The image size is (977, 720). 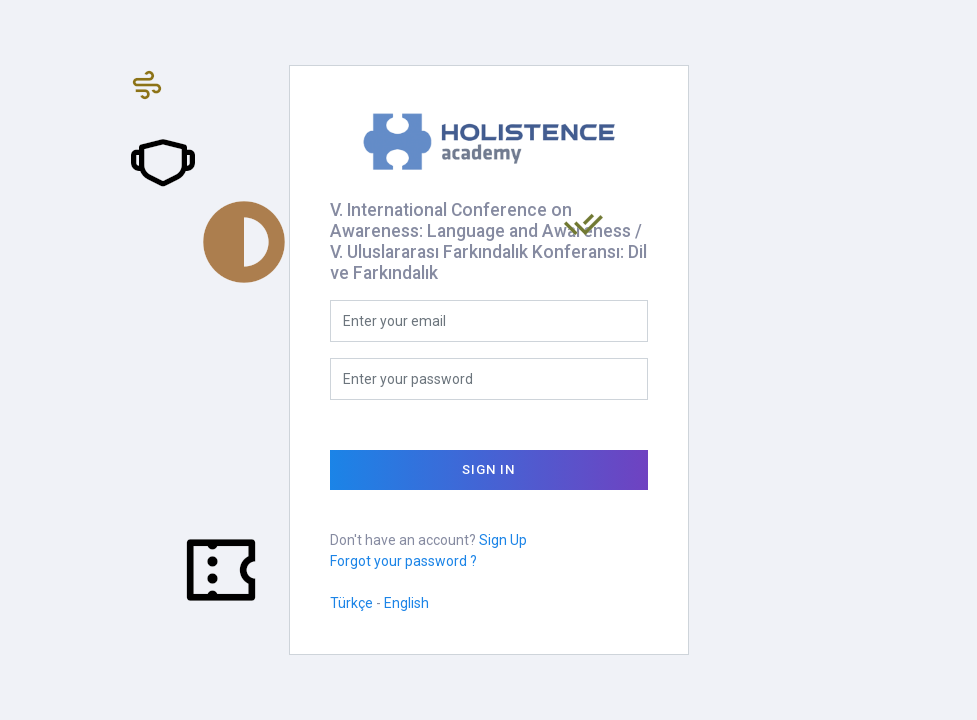 I want to click on view available coupons or discounts, so click(x=221, y=570).